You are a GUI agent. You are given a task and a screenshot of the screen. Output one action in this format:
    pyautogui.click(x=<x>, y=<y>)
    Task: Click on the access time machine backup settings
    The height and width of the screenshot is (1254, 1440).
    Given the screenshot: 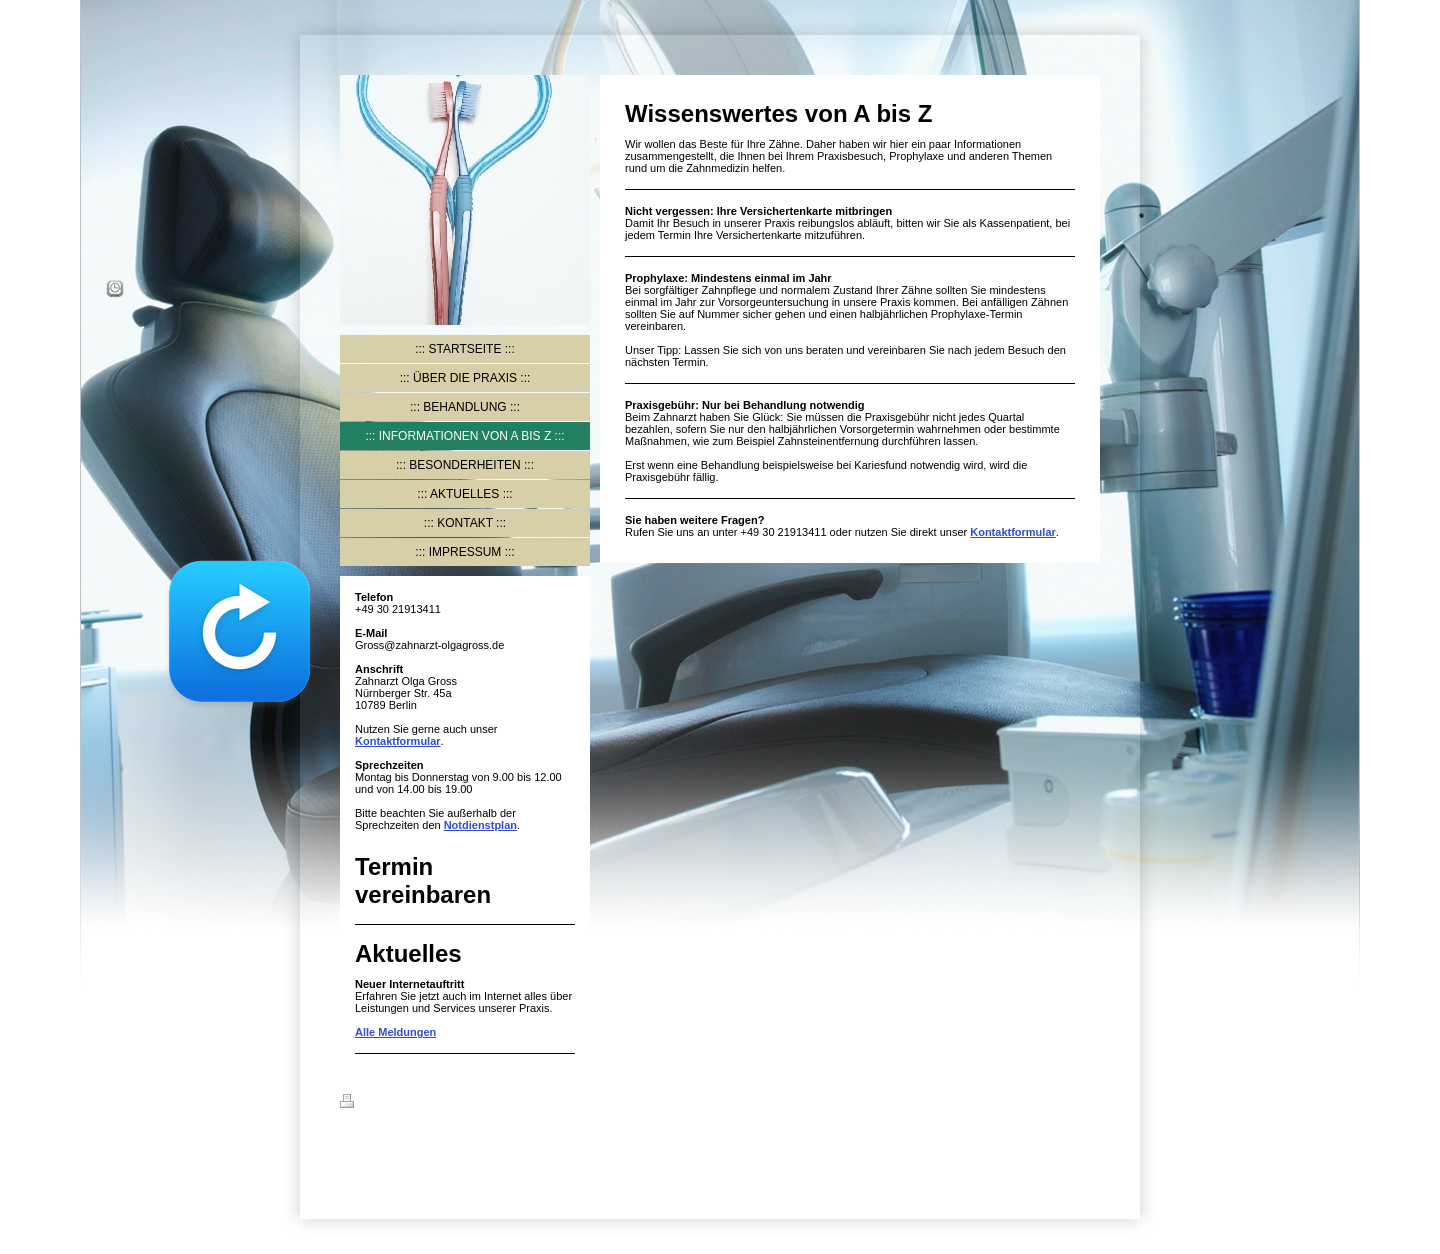 What is the action you would take?
    pyautogui.click(x=115, y=289)
    